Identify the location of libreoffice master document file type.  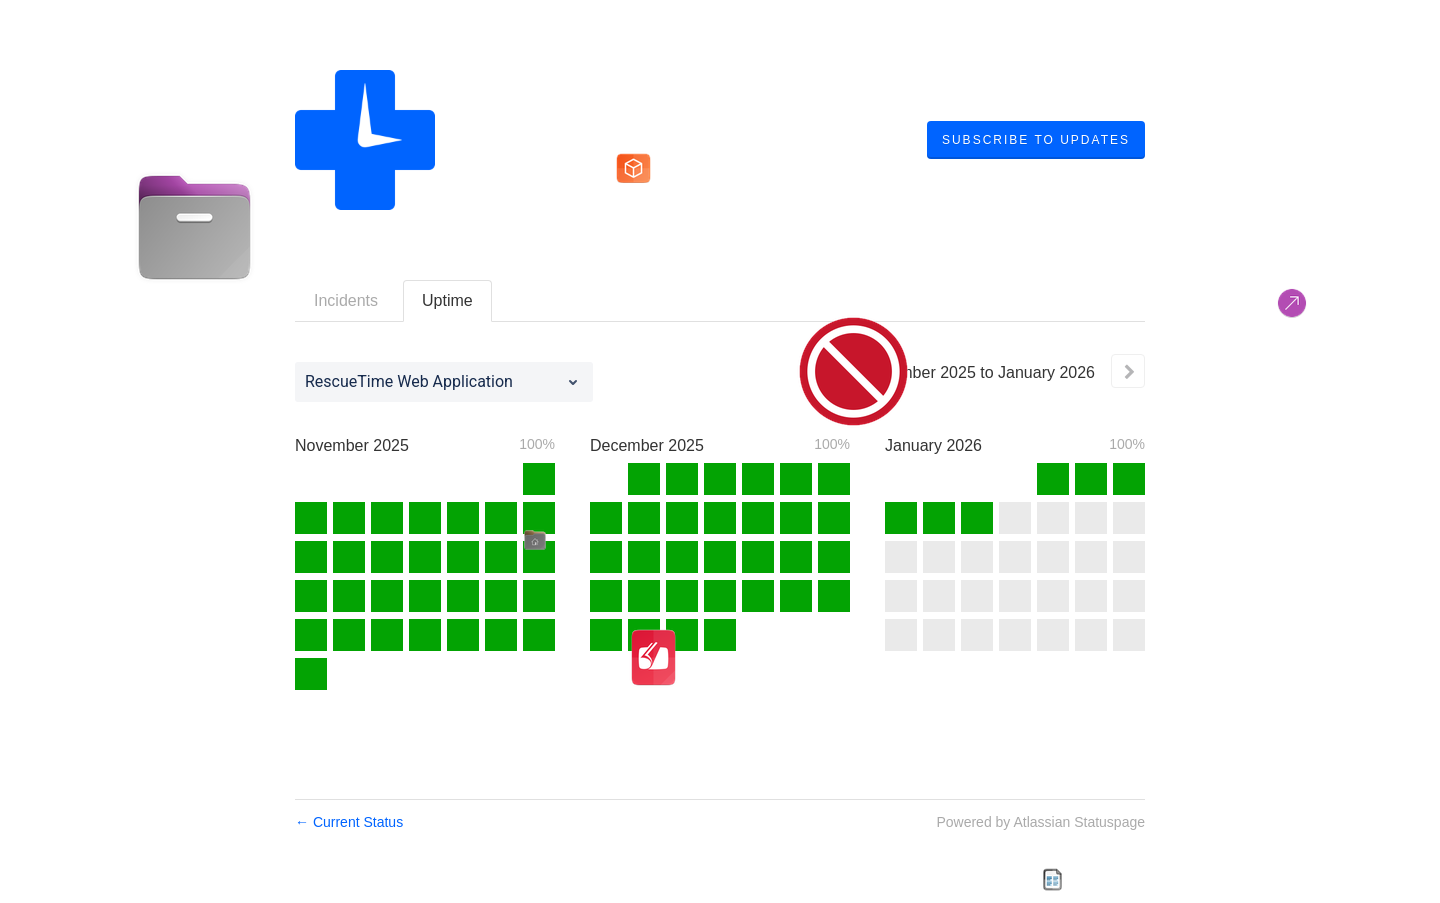
(1052, 879).